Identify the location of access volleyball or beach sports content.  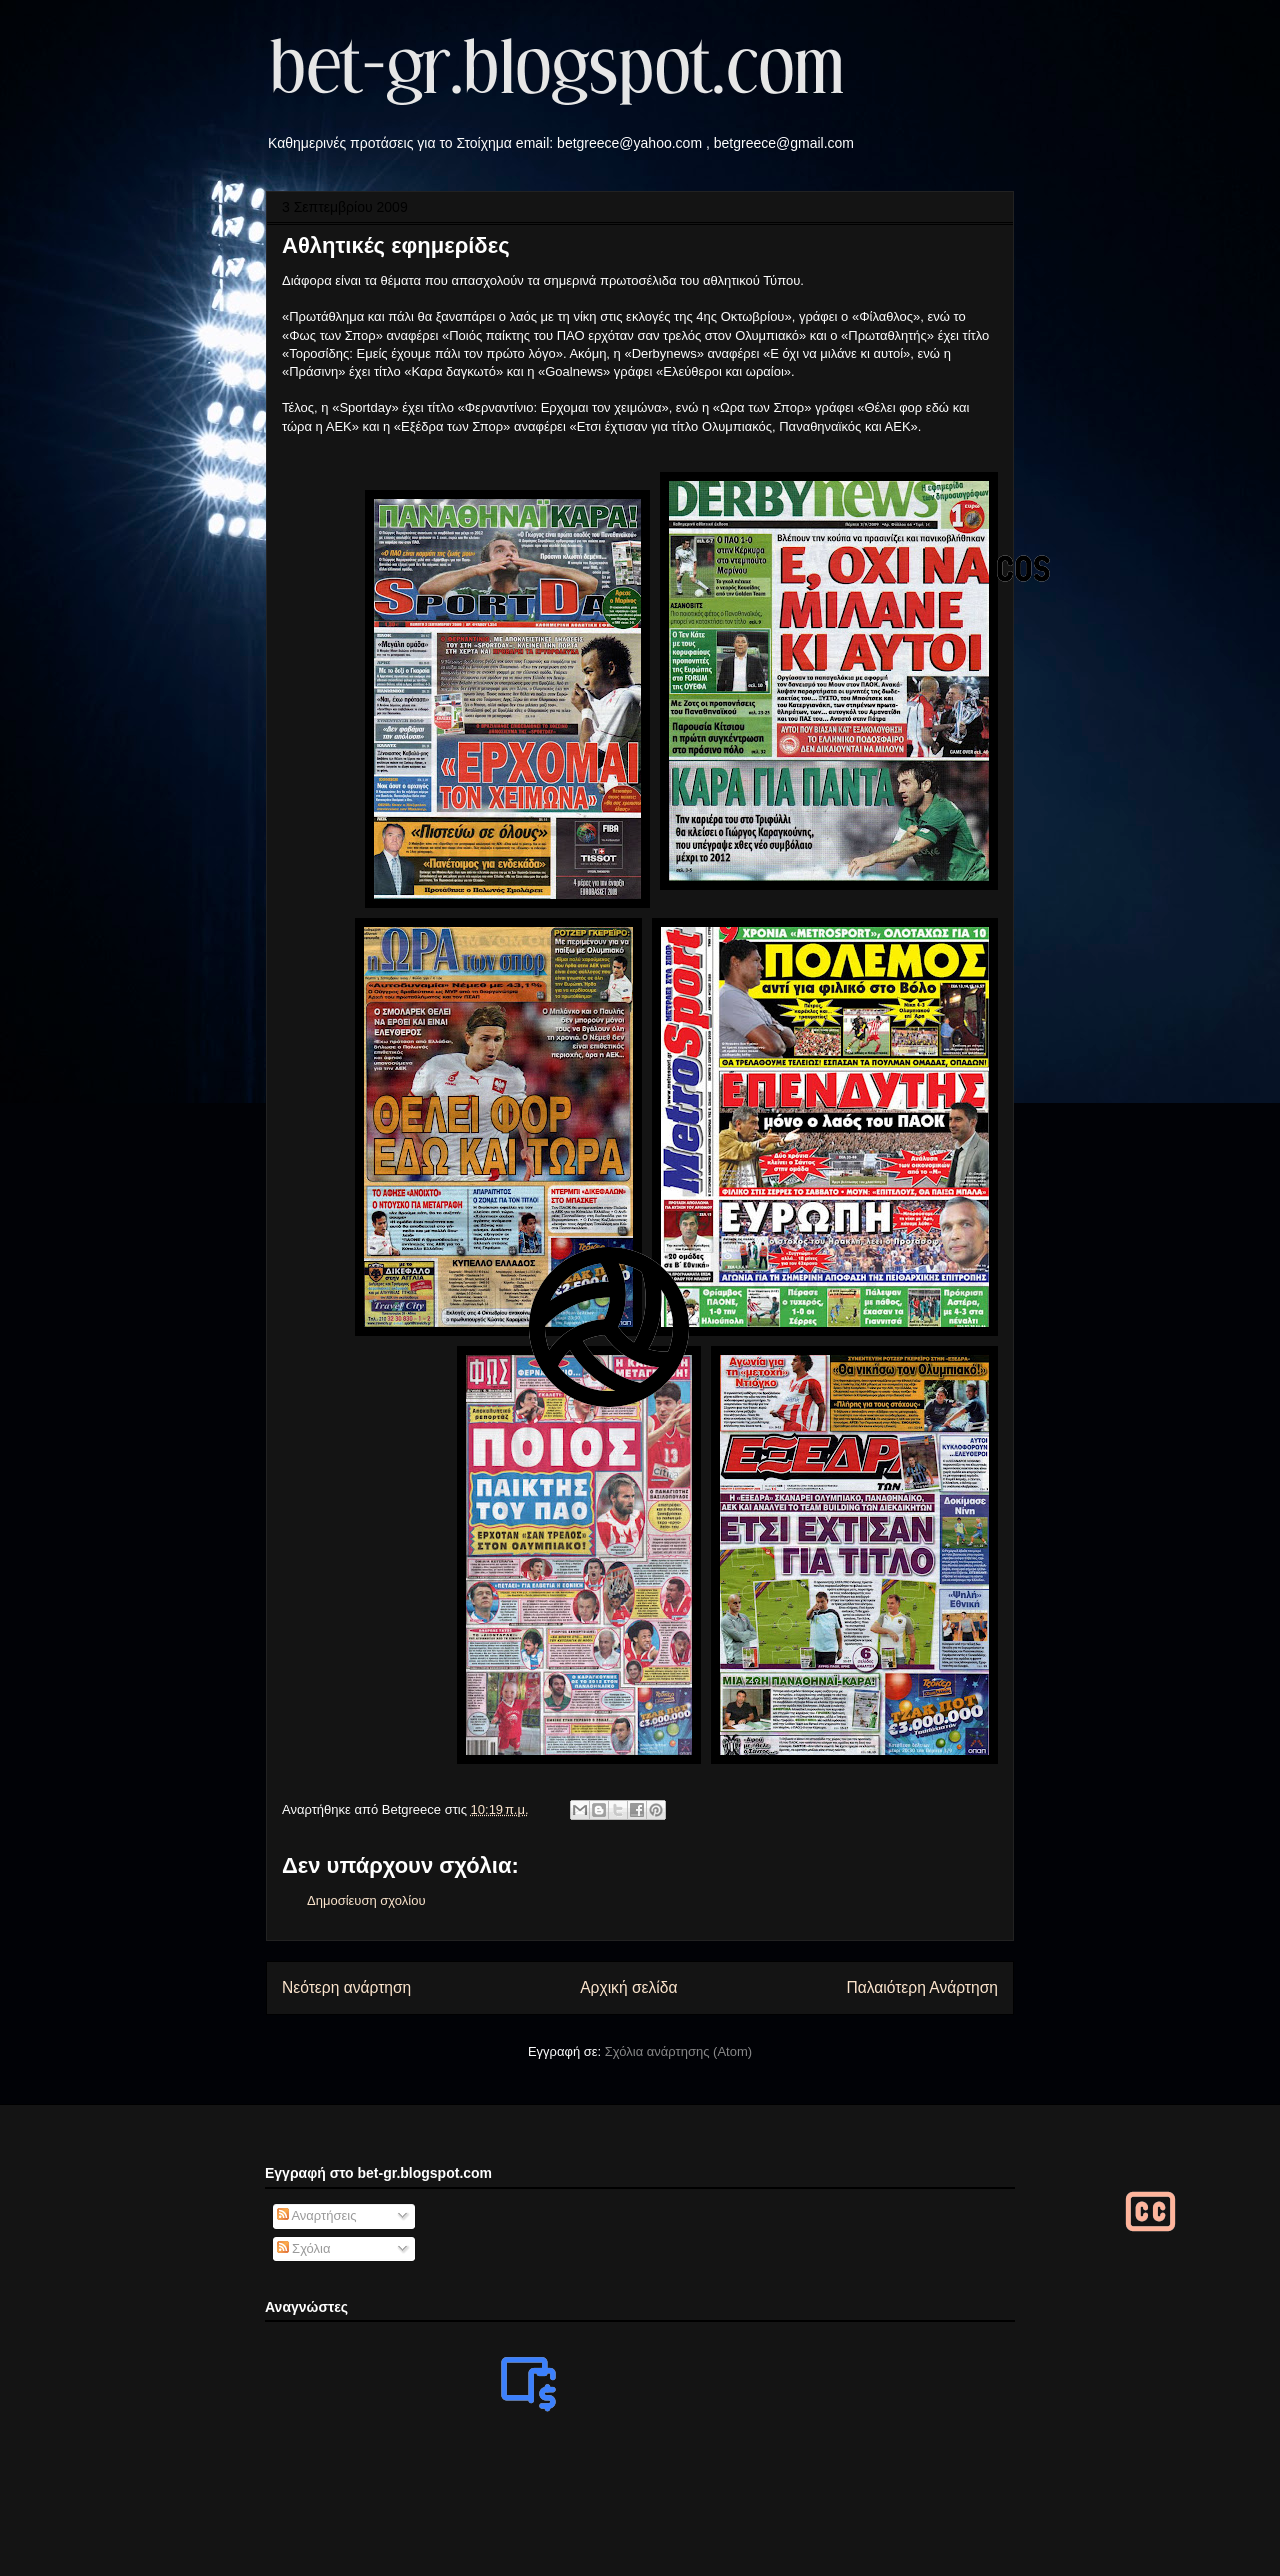
(609, 1327).